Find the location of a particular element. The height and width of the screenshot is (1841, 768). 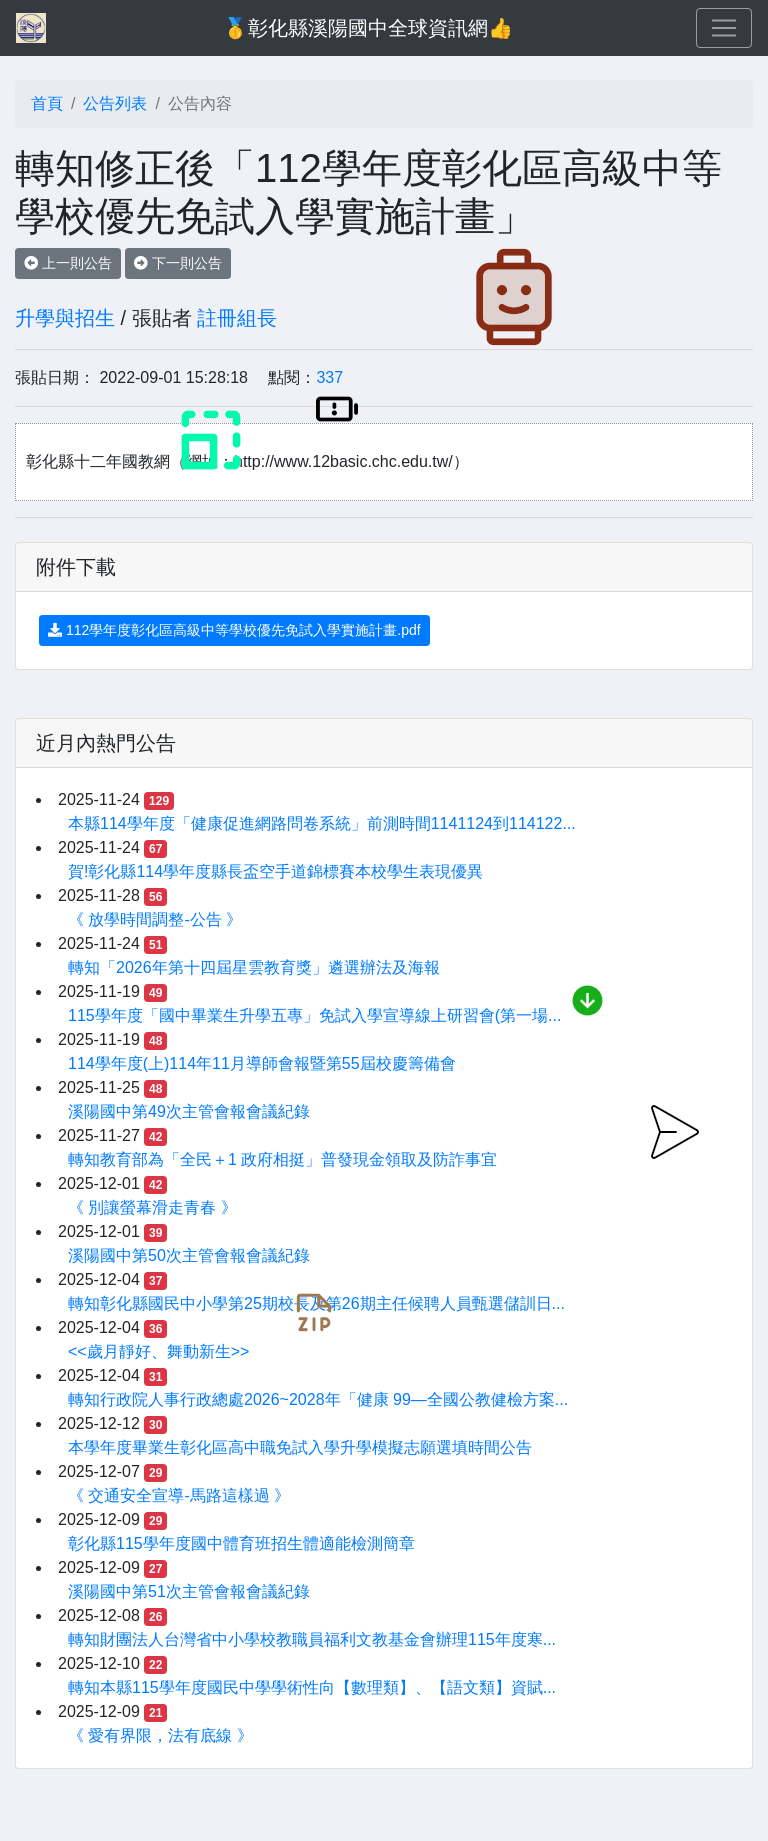

access building block or construction features is located at coordinates (514, 297).